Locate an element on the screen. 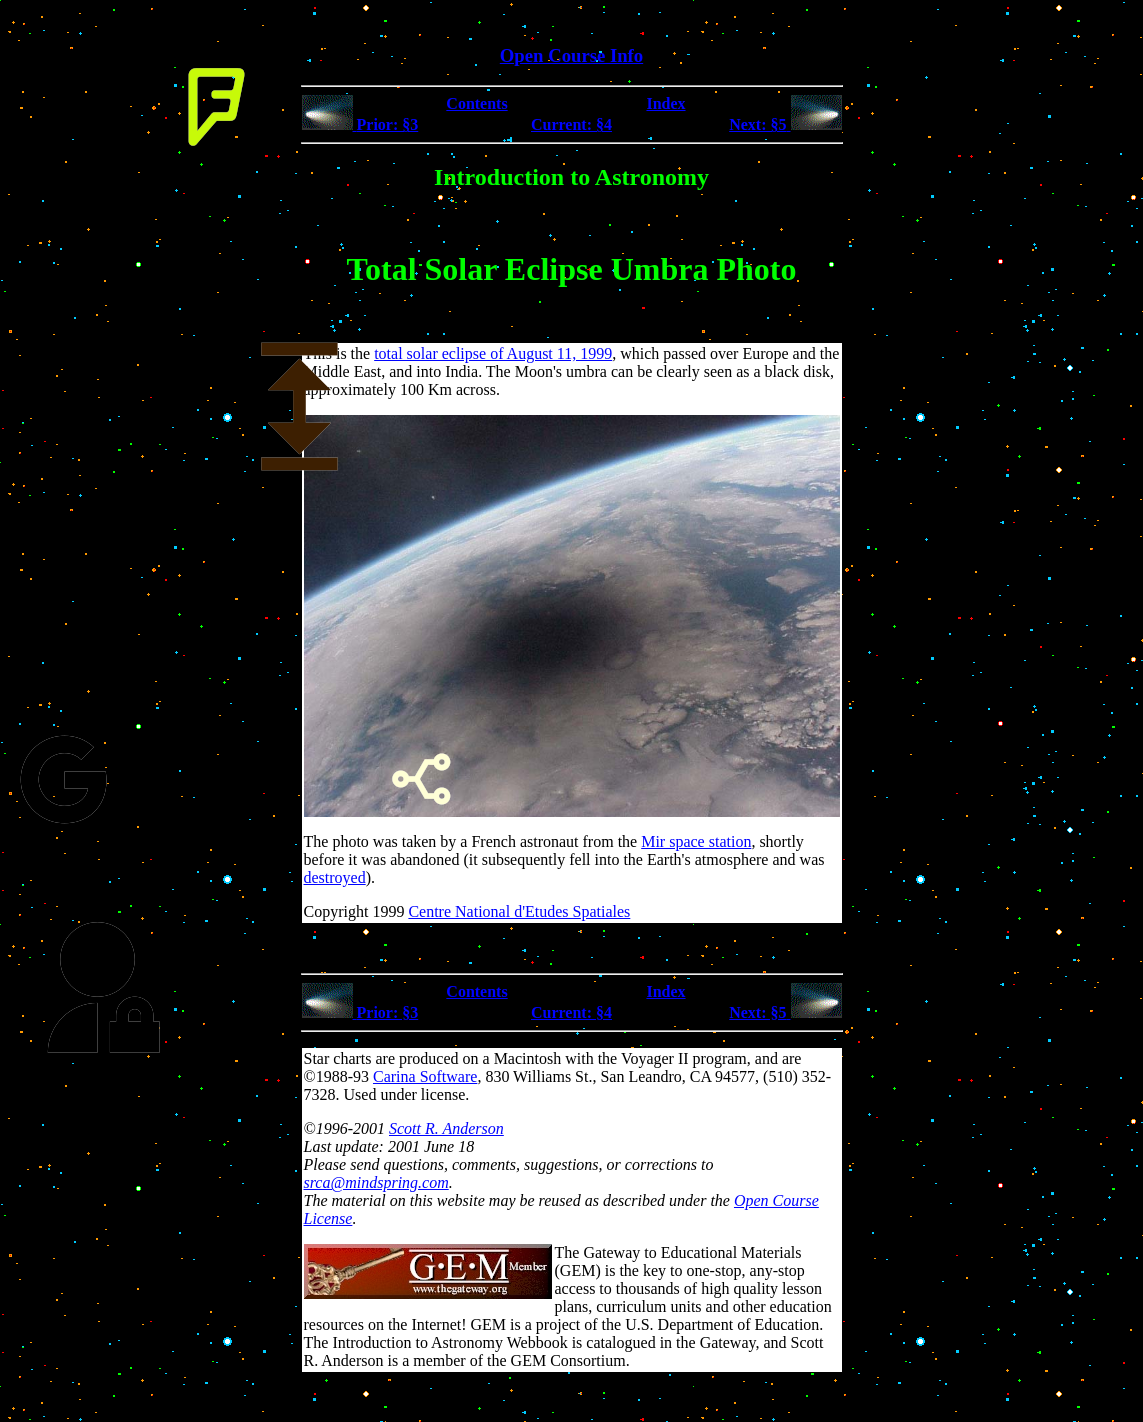 This screenshot has width=1143, height=1422. expand content to full height is located at coordinates (299, 406).